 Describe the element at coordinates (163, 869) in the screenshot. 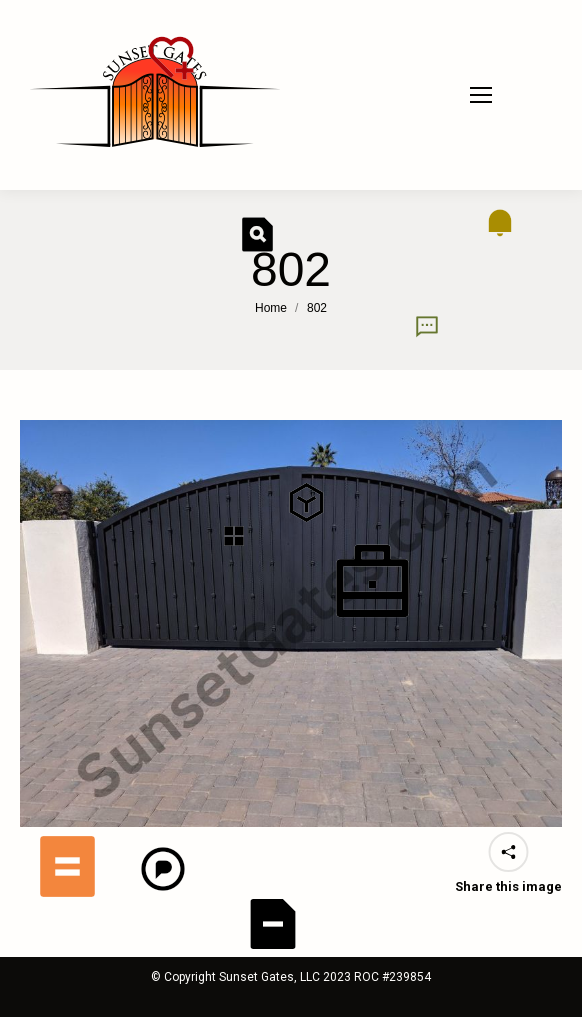

I see `open the pixelfed app` at that location.